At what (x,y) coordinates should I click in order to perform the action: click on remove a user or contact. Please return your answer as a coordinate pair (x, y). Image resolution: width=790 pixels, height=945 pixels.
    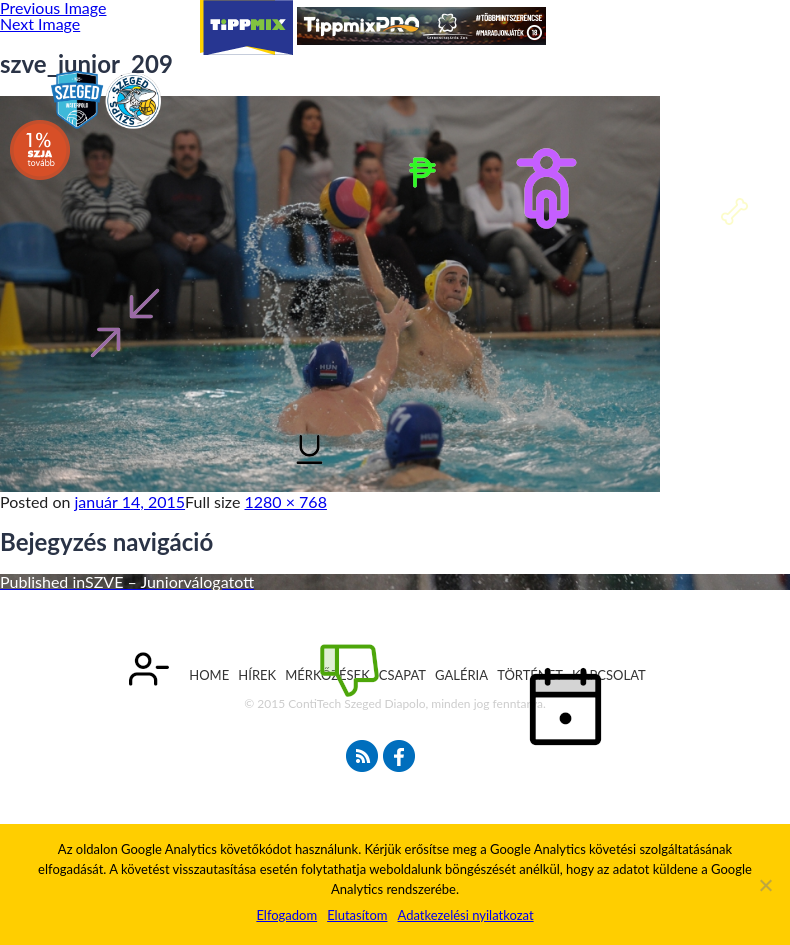
    Looking at the image, I should click on (149, 669).